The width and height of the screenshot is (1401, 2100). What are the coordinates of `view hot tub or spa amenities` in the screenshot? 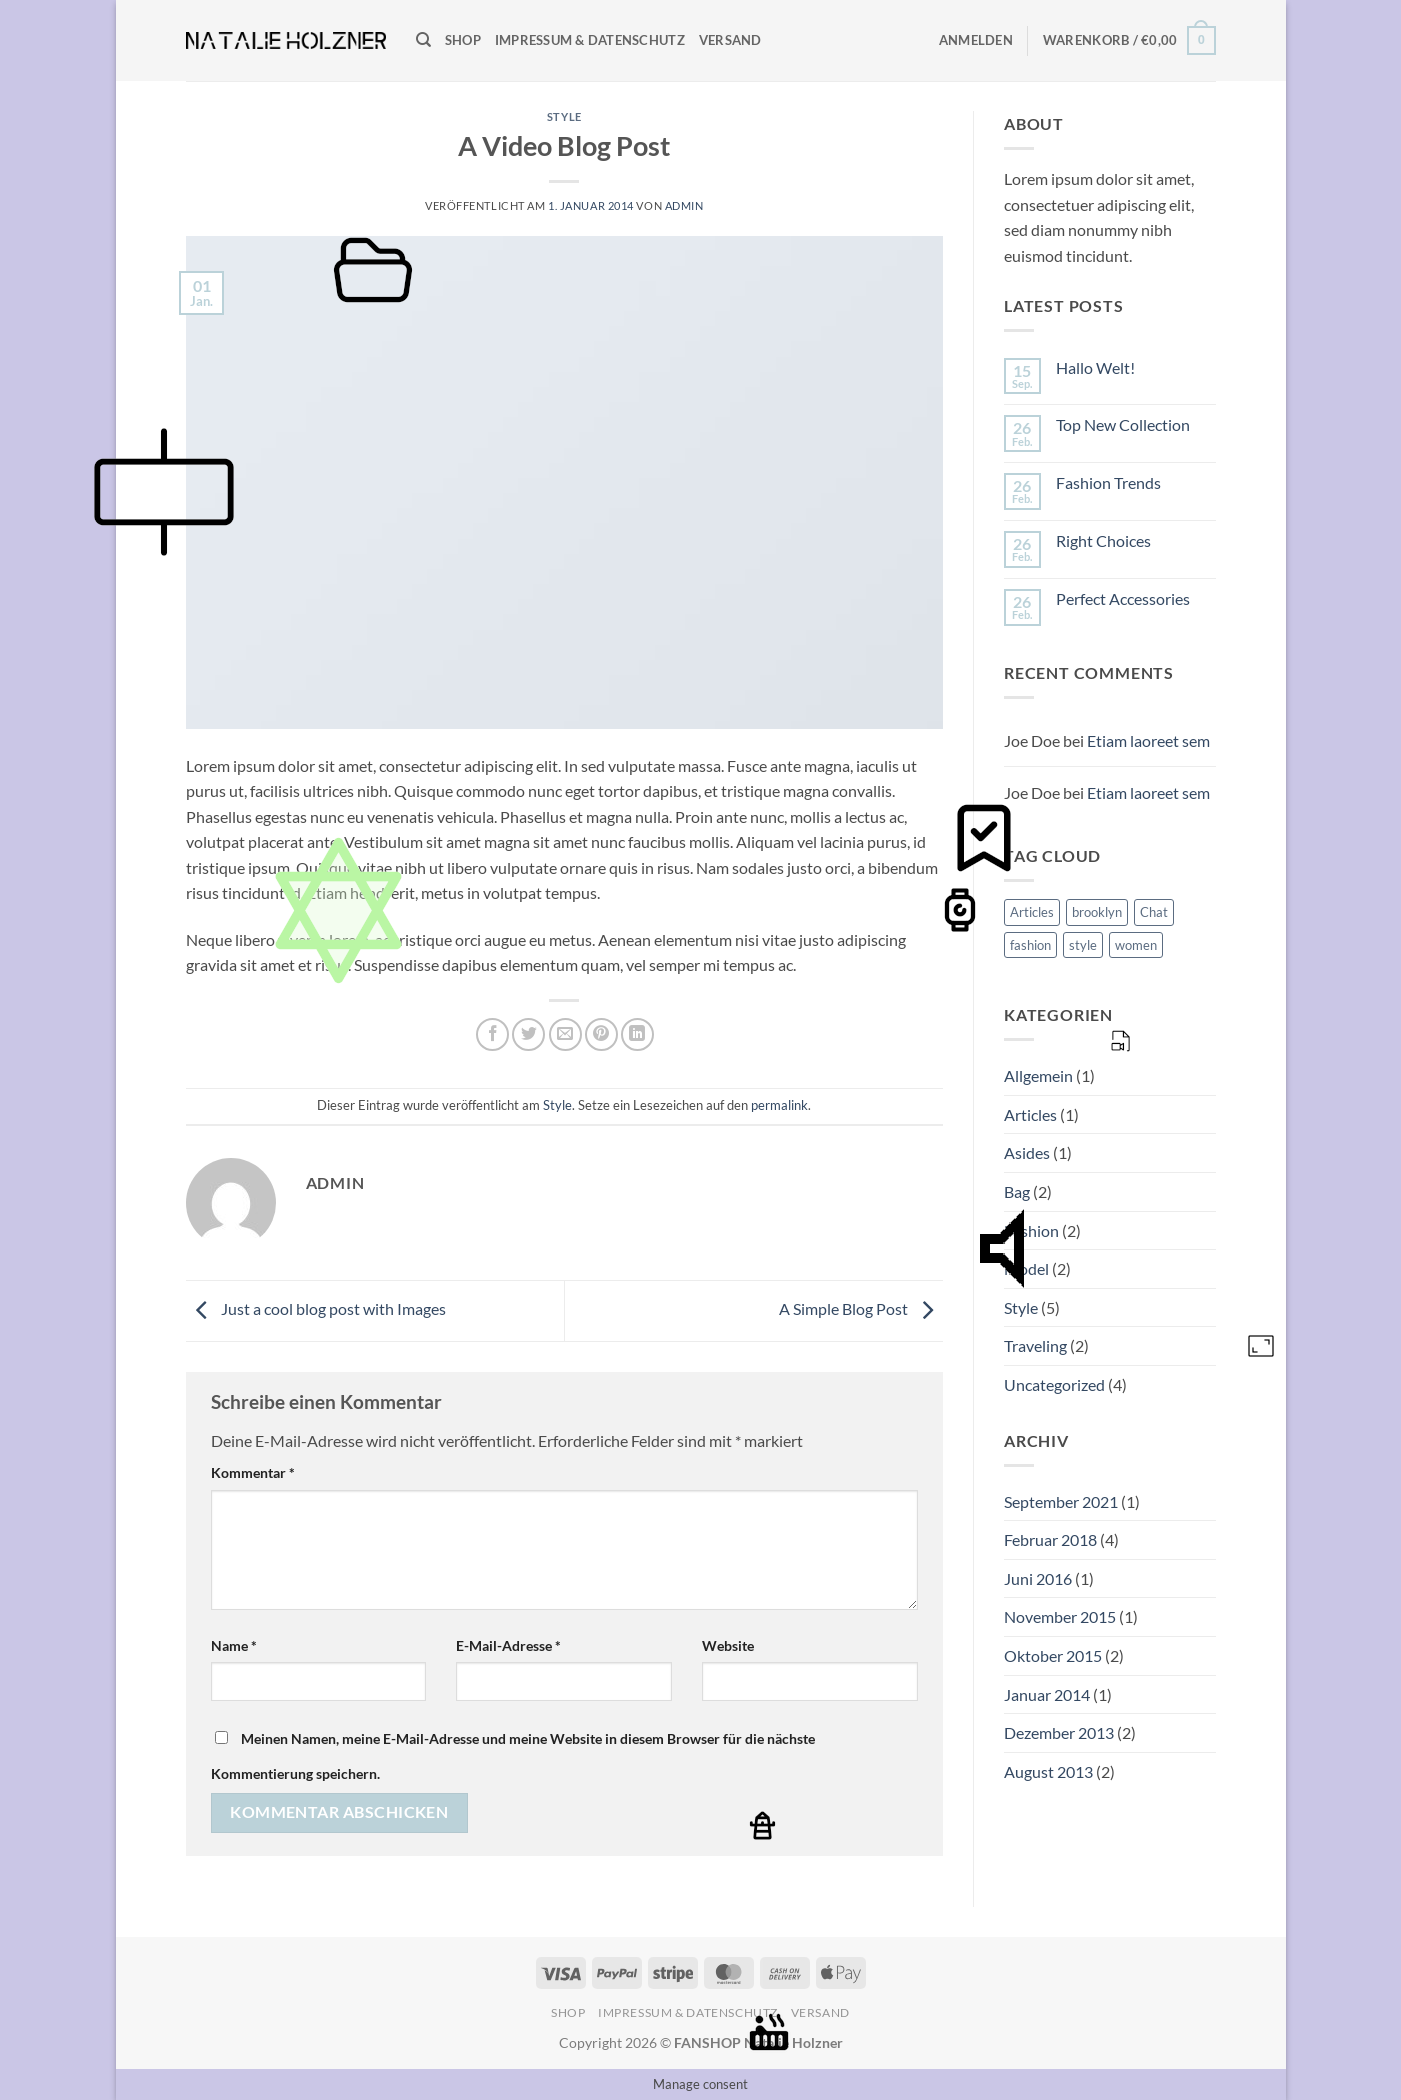 It's located at (769, 2031).